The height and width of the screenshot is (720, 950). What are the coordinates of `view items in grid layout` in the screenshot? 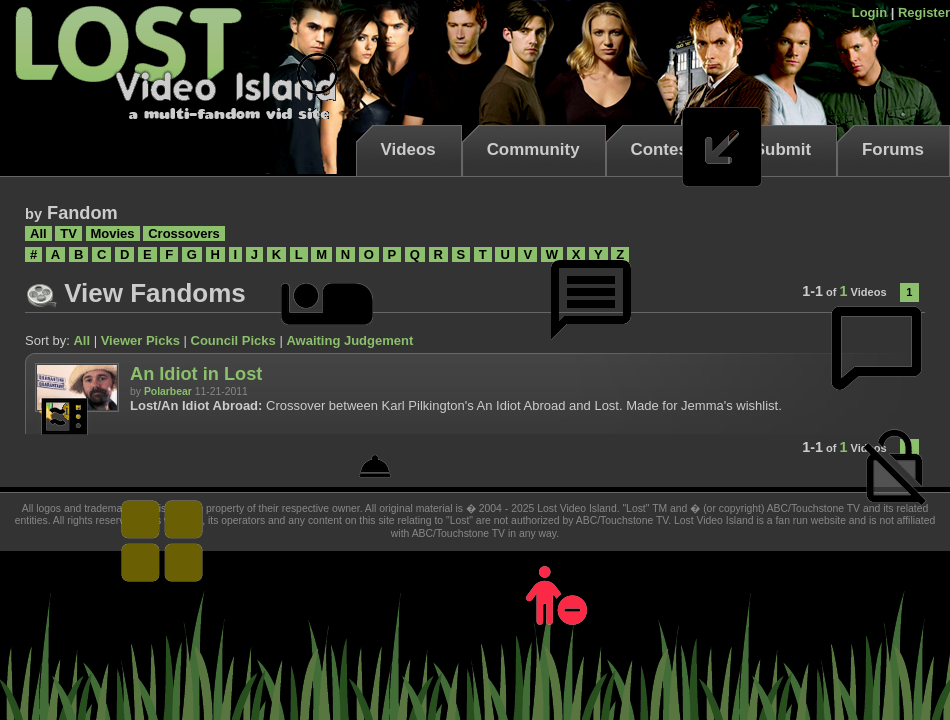 It's located at (162, 541).